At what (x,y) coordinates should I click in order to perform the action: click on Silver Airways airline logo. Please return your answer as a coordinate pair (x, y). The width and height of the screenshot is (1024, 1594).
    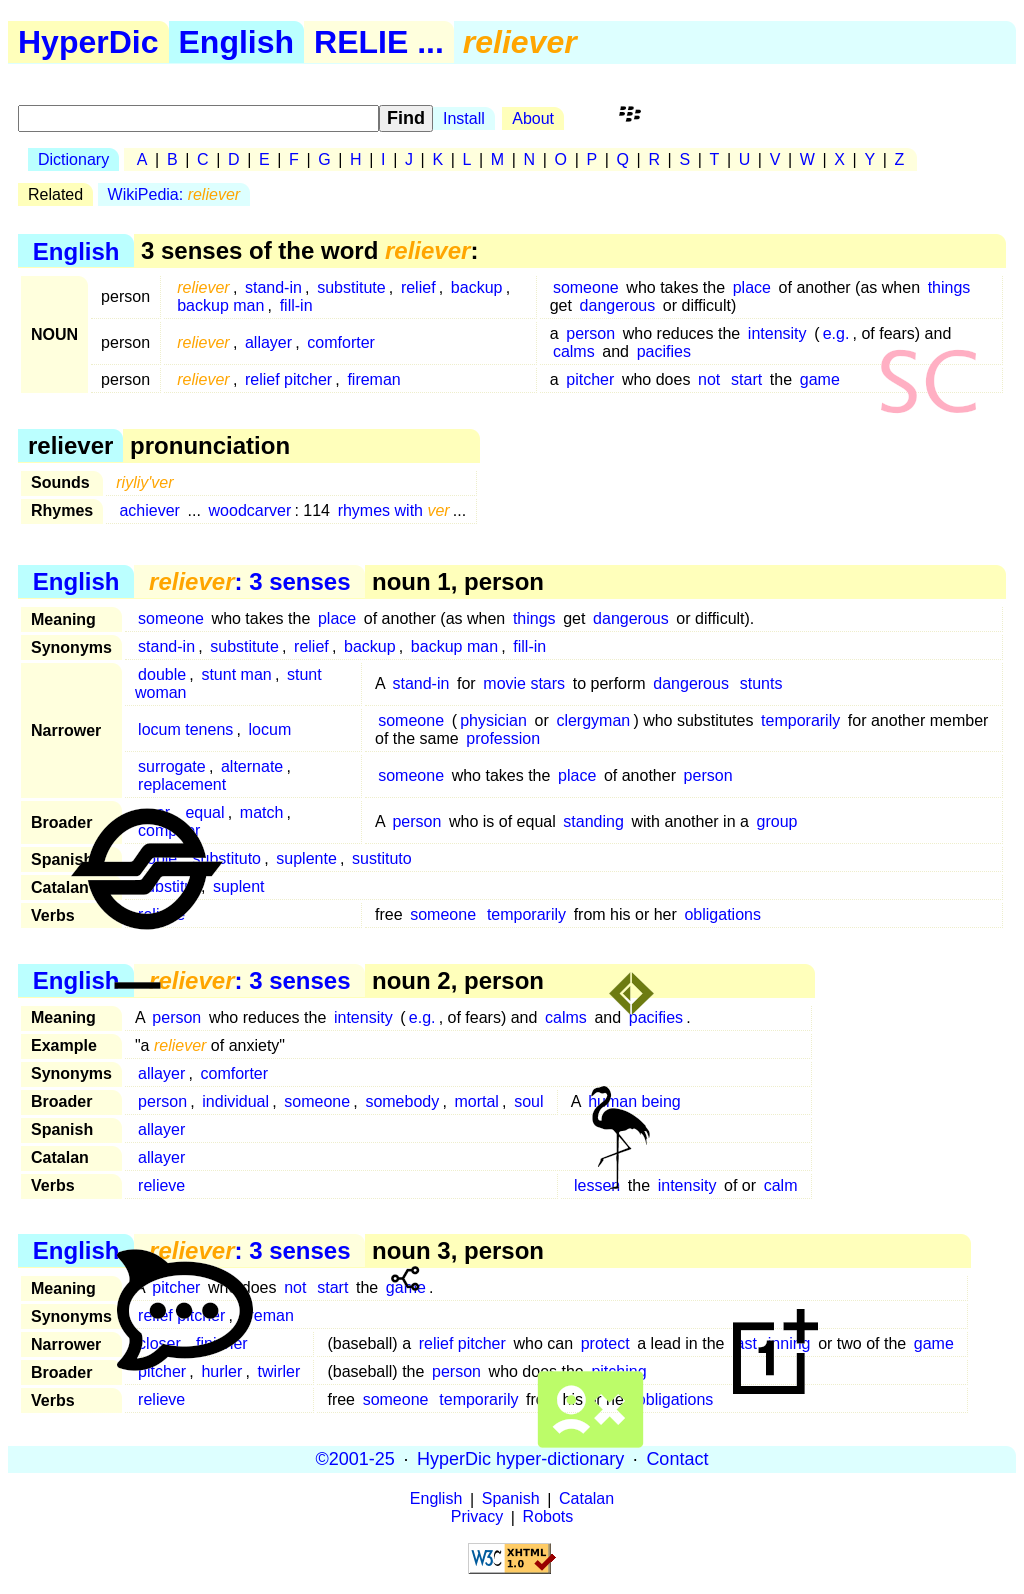
    Looking at the image, I should click on (620, 1137).